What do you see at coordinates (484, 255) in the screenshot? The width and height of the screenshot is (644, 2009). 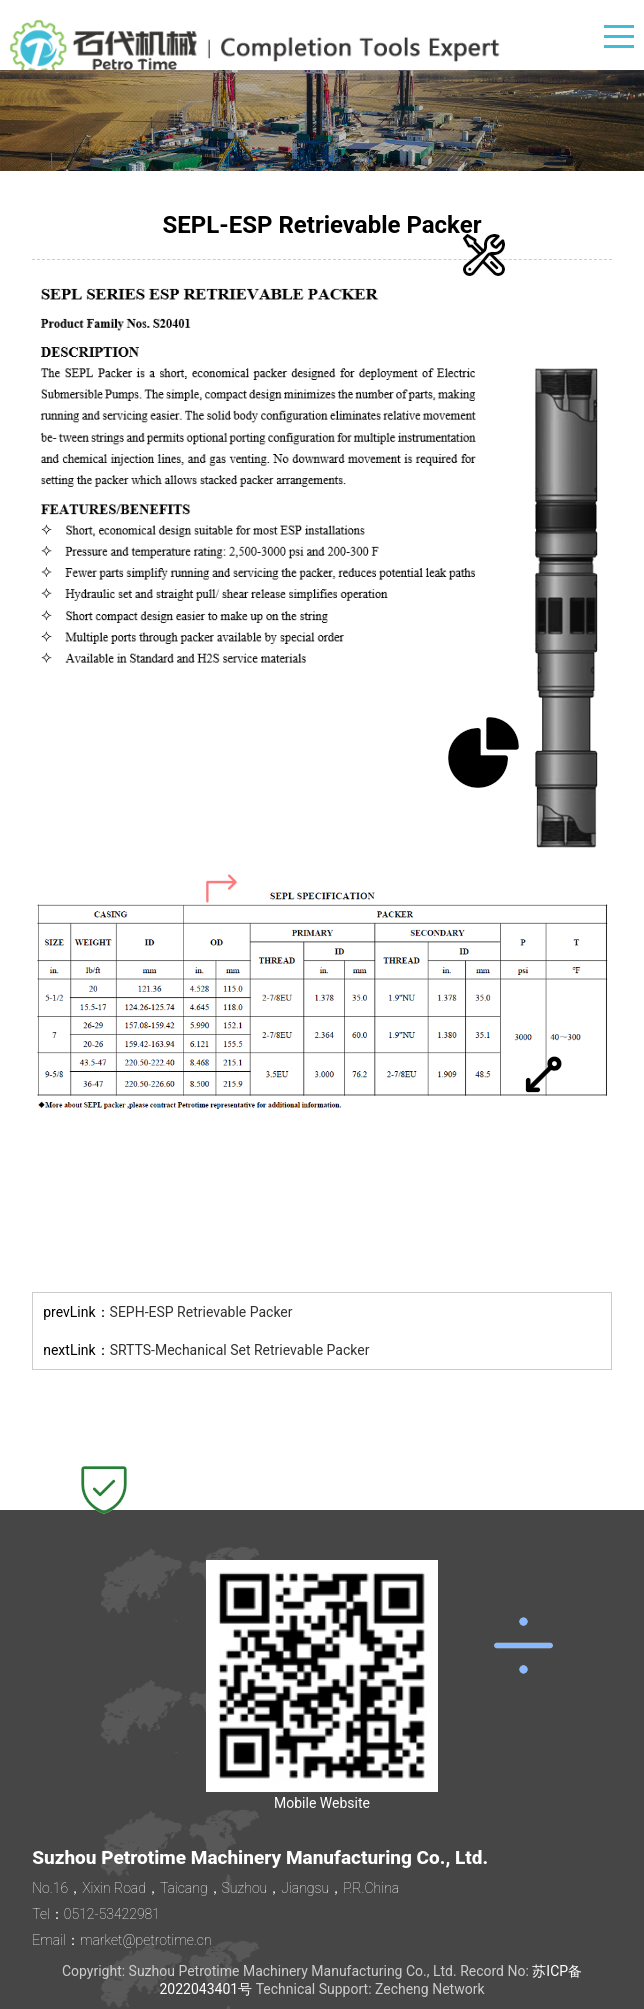 I see `access tools and settings` at bounding box center [484, 255].